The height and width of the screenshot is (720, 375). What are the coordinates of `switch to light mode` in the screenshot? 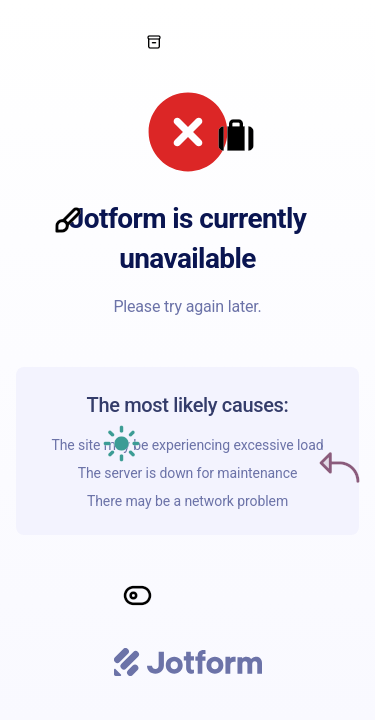 It's located at (121, 443).